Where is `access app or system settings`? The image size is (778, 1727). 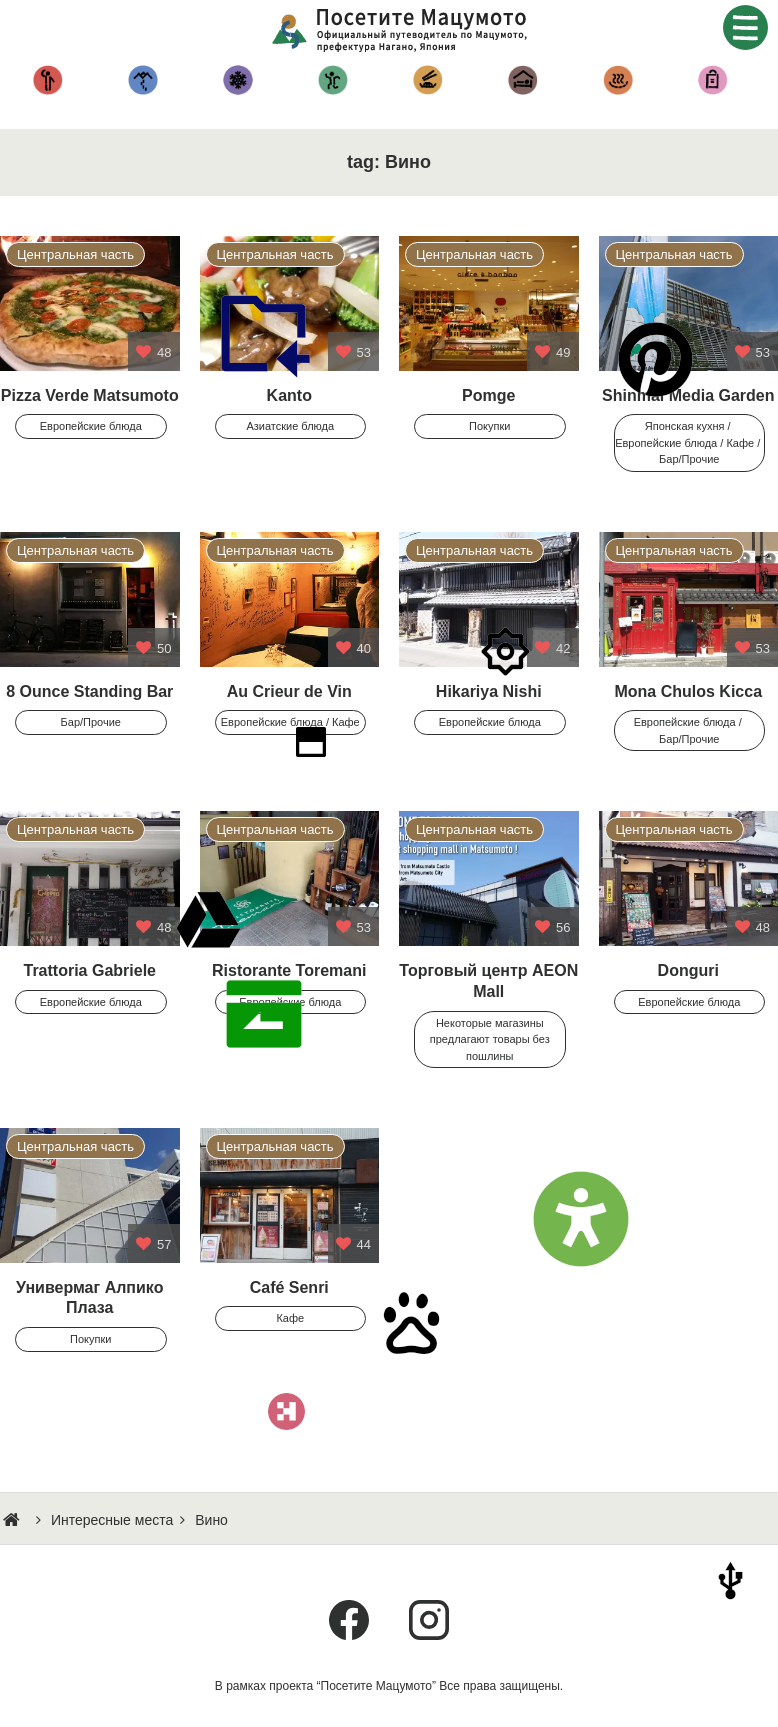
access app or system settings is located at coordinates (505, 651).